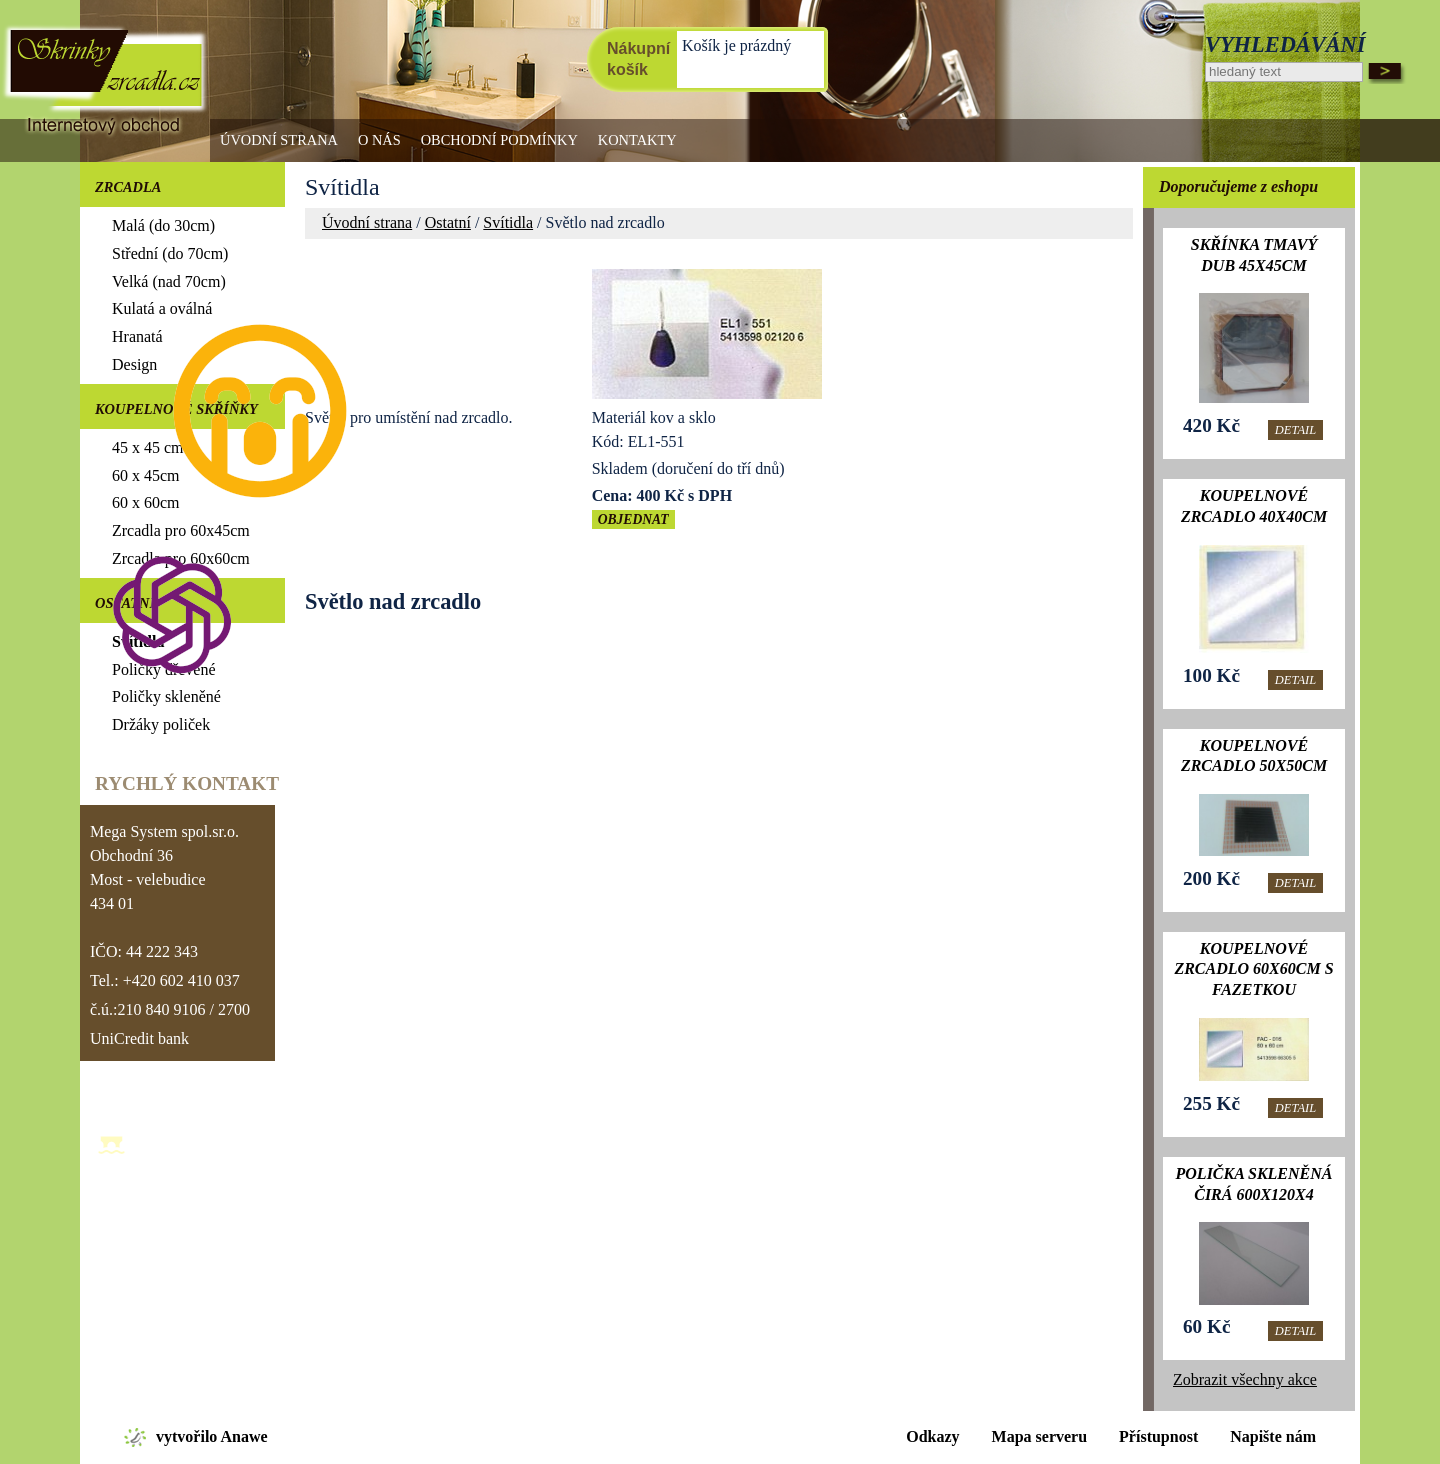 The image size is (1440, 1464). Describe the element at coordinates (260, 411) in the screenshot. I see `react with a crying emotion` at that location.